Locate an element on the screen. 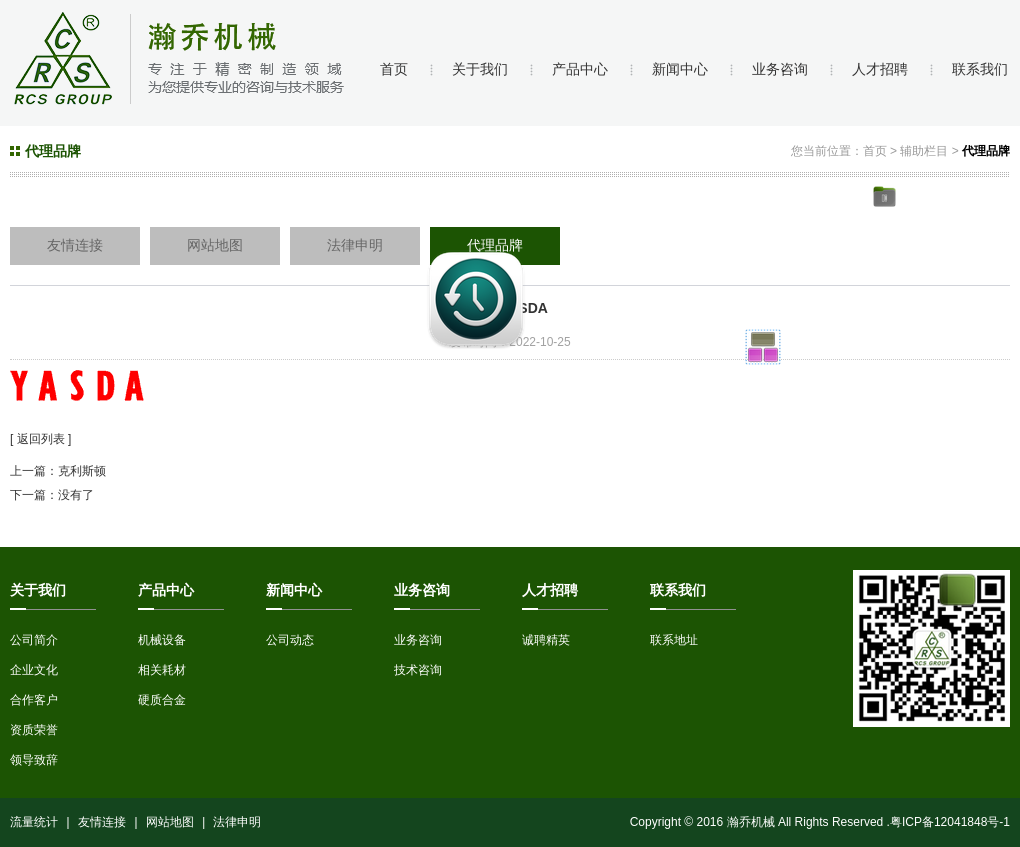 The width and height of the screenshot is (1020, 847). open Time Machine backup and restore utility is located at coordinates (476, 299).